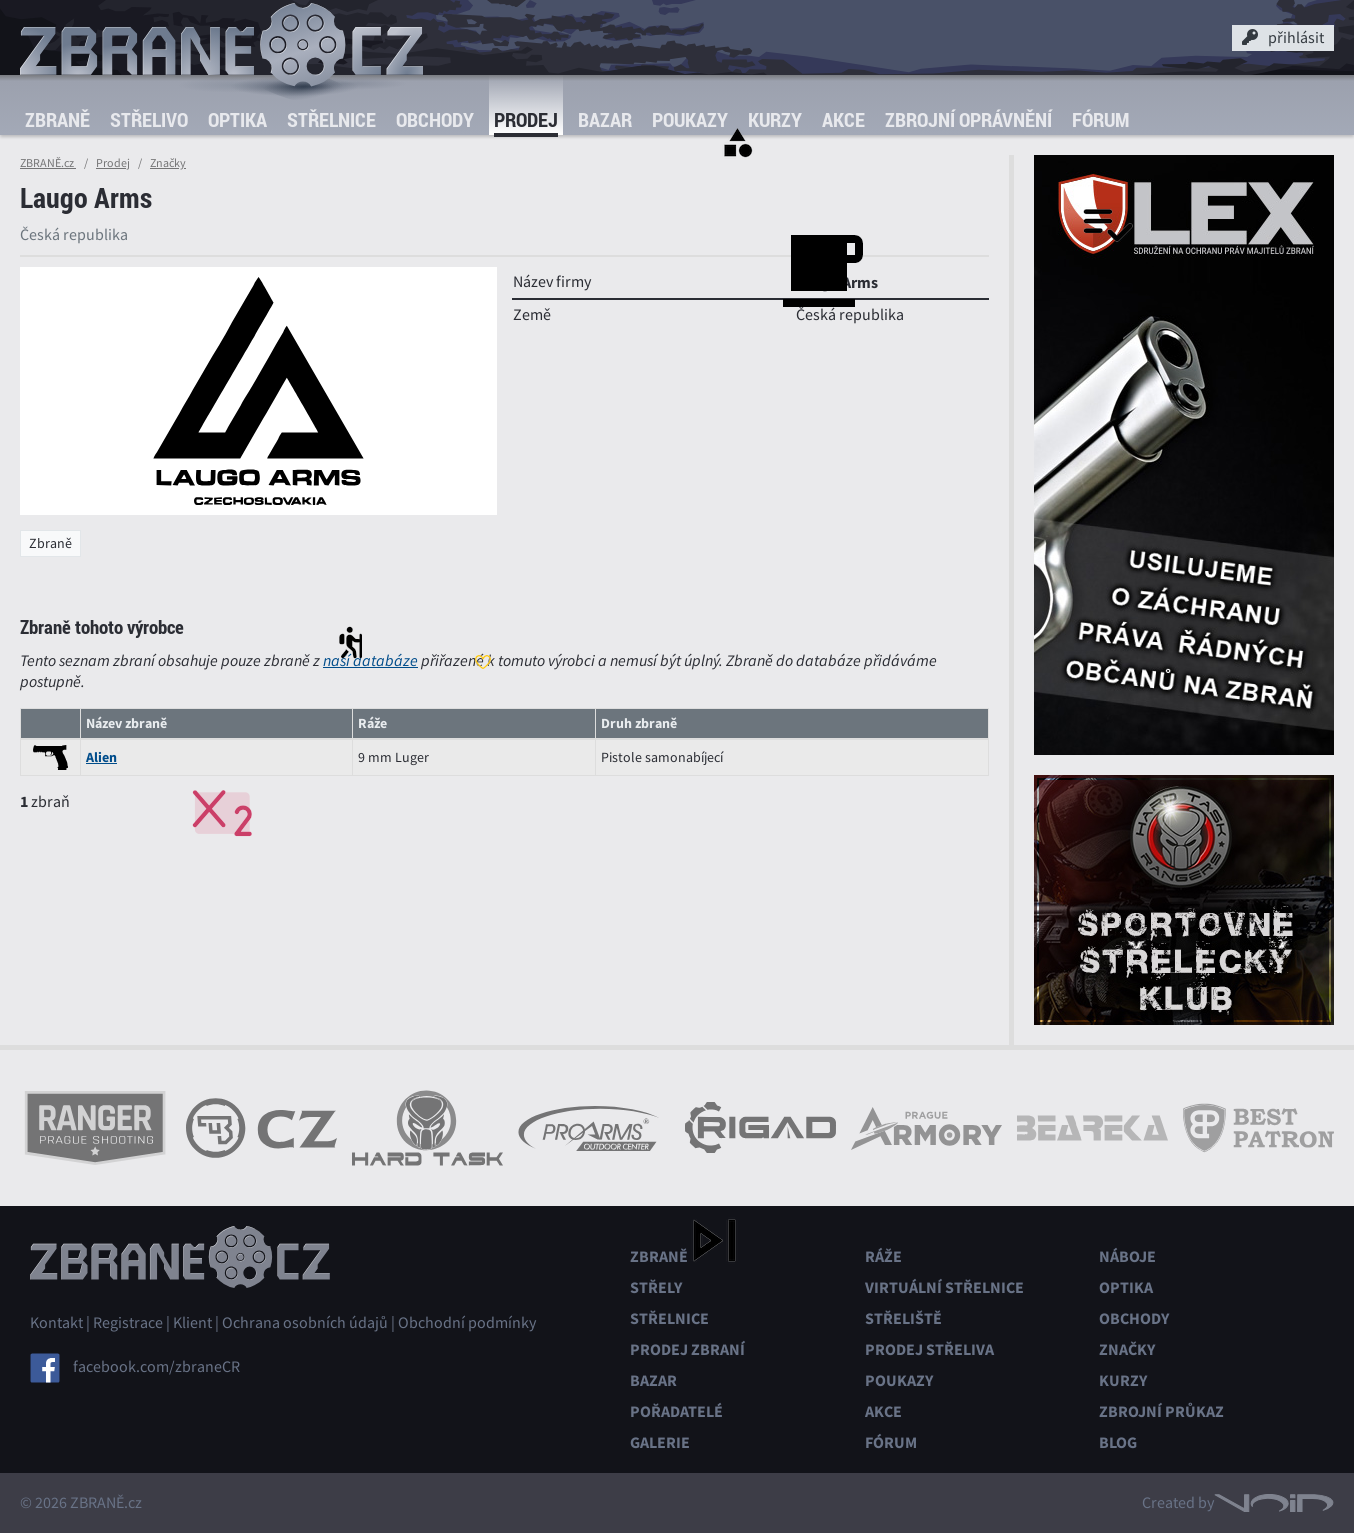 This screenshot has width=1354, height=1533. I want to click on access hiking trails or outdoor activities, so click(351, 642).